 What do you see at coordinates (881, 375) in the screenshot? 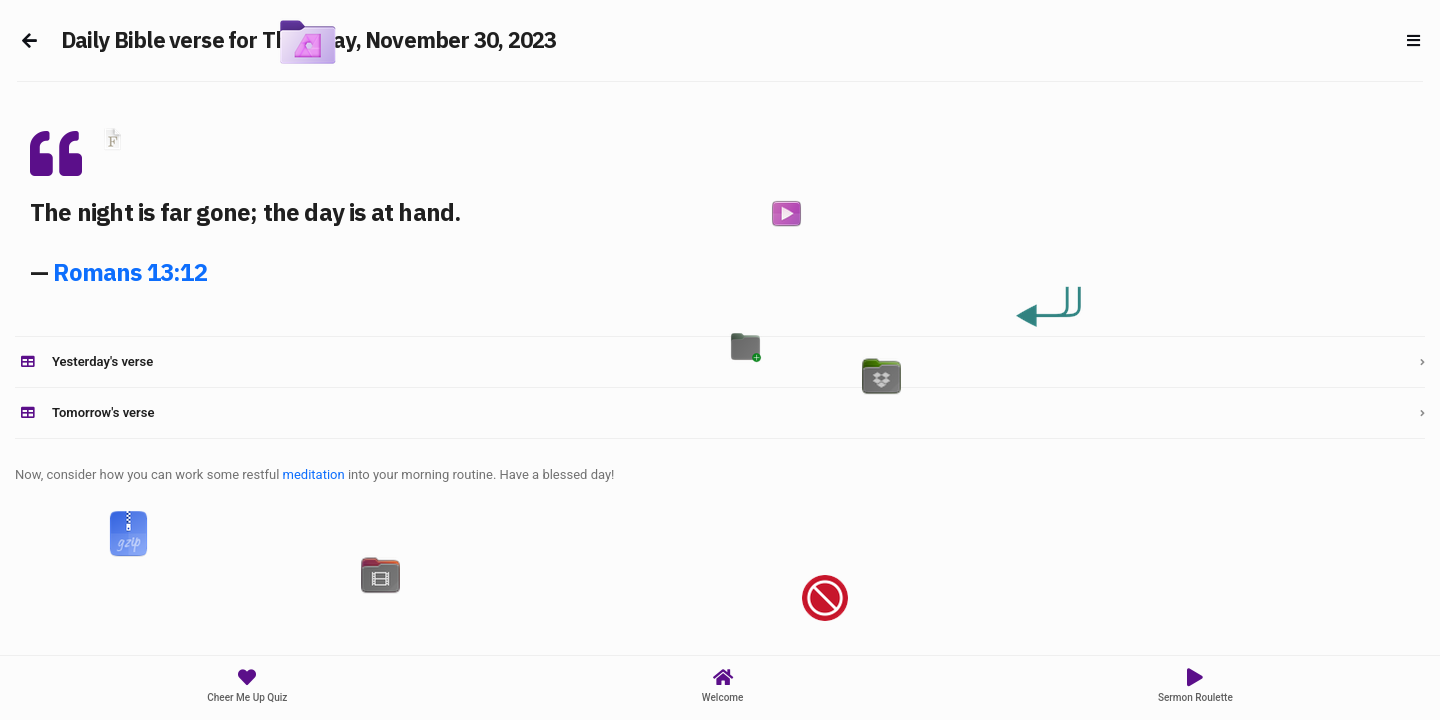
I see `open your Dropbox folder` at bounding box center [881, 375].